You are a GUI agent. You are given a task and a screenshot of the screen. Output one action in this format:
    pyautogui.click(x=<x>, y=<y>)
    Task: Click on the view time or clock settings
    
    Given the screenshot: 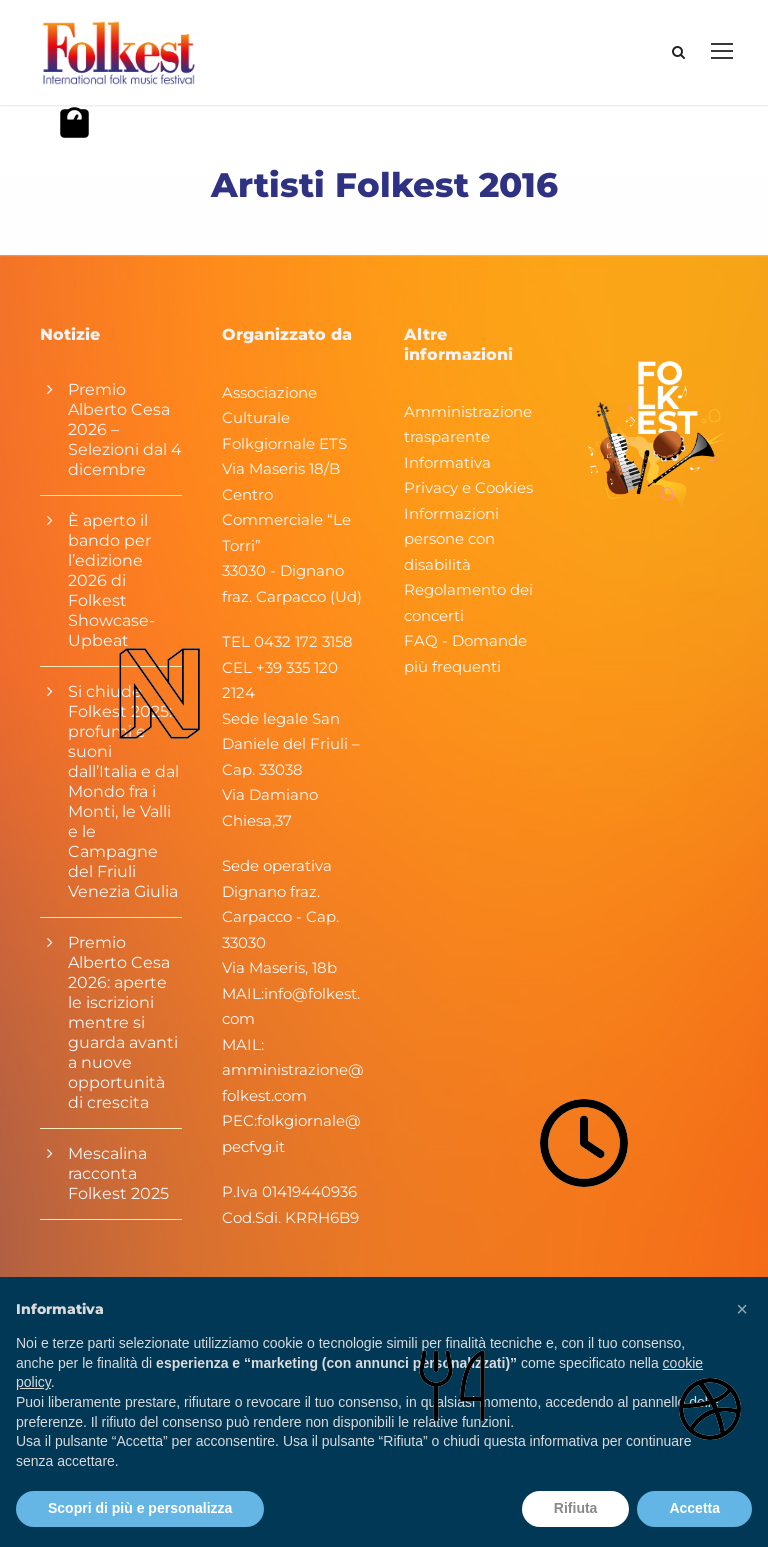 What is the action you would take?
    pyautogui.click(x=584, y=1143)
    